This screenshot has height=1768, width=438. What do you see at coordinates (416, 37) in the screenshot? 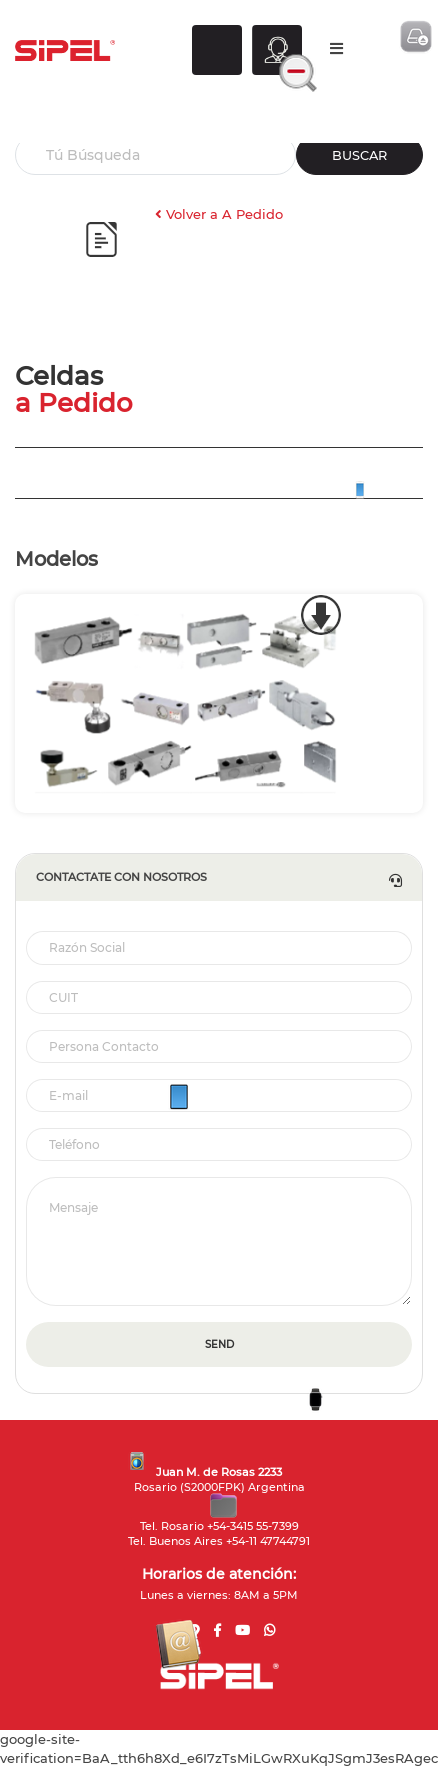
I see `eject or safely remove external storage device` at bounding box center [416, 37].